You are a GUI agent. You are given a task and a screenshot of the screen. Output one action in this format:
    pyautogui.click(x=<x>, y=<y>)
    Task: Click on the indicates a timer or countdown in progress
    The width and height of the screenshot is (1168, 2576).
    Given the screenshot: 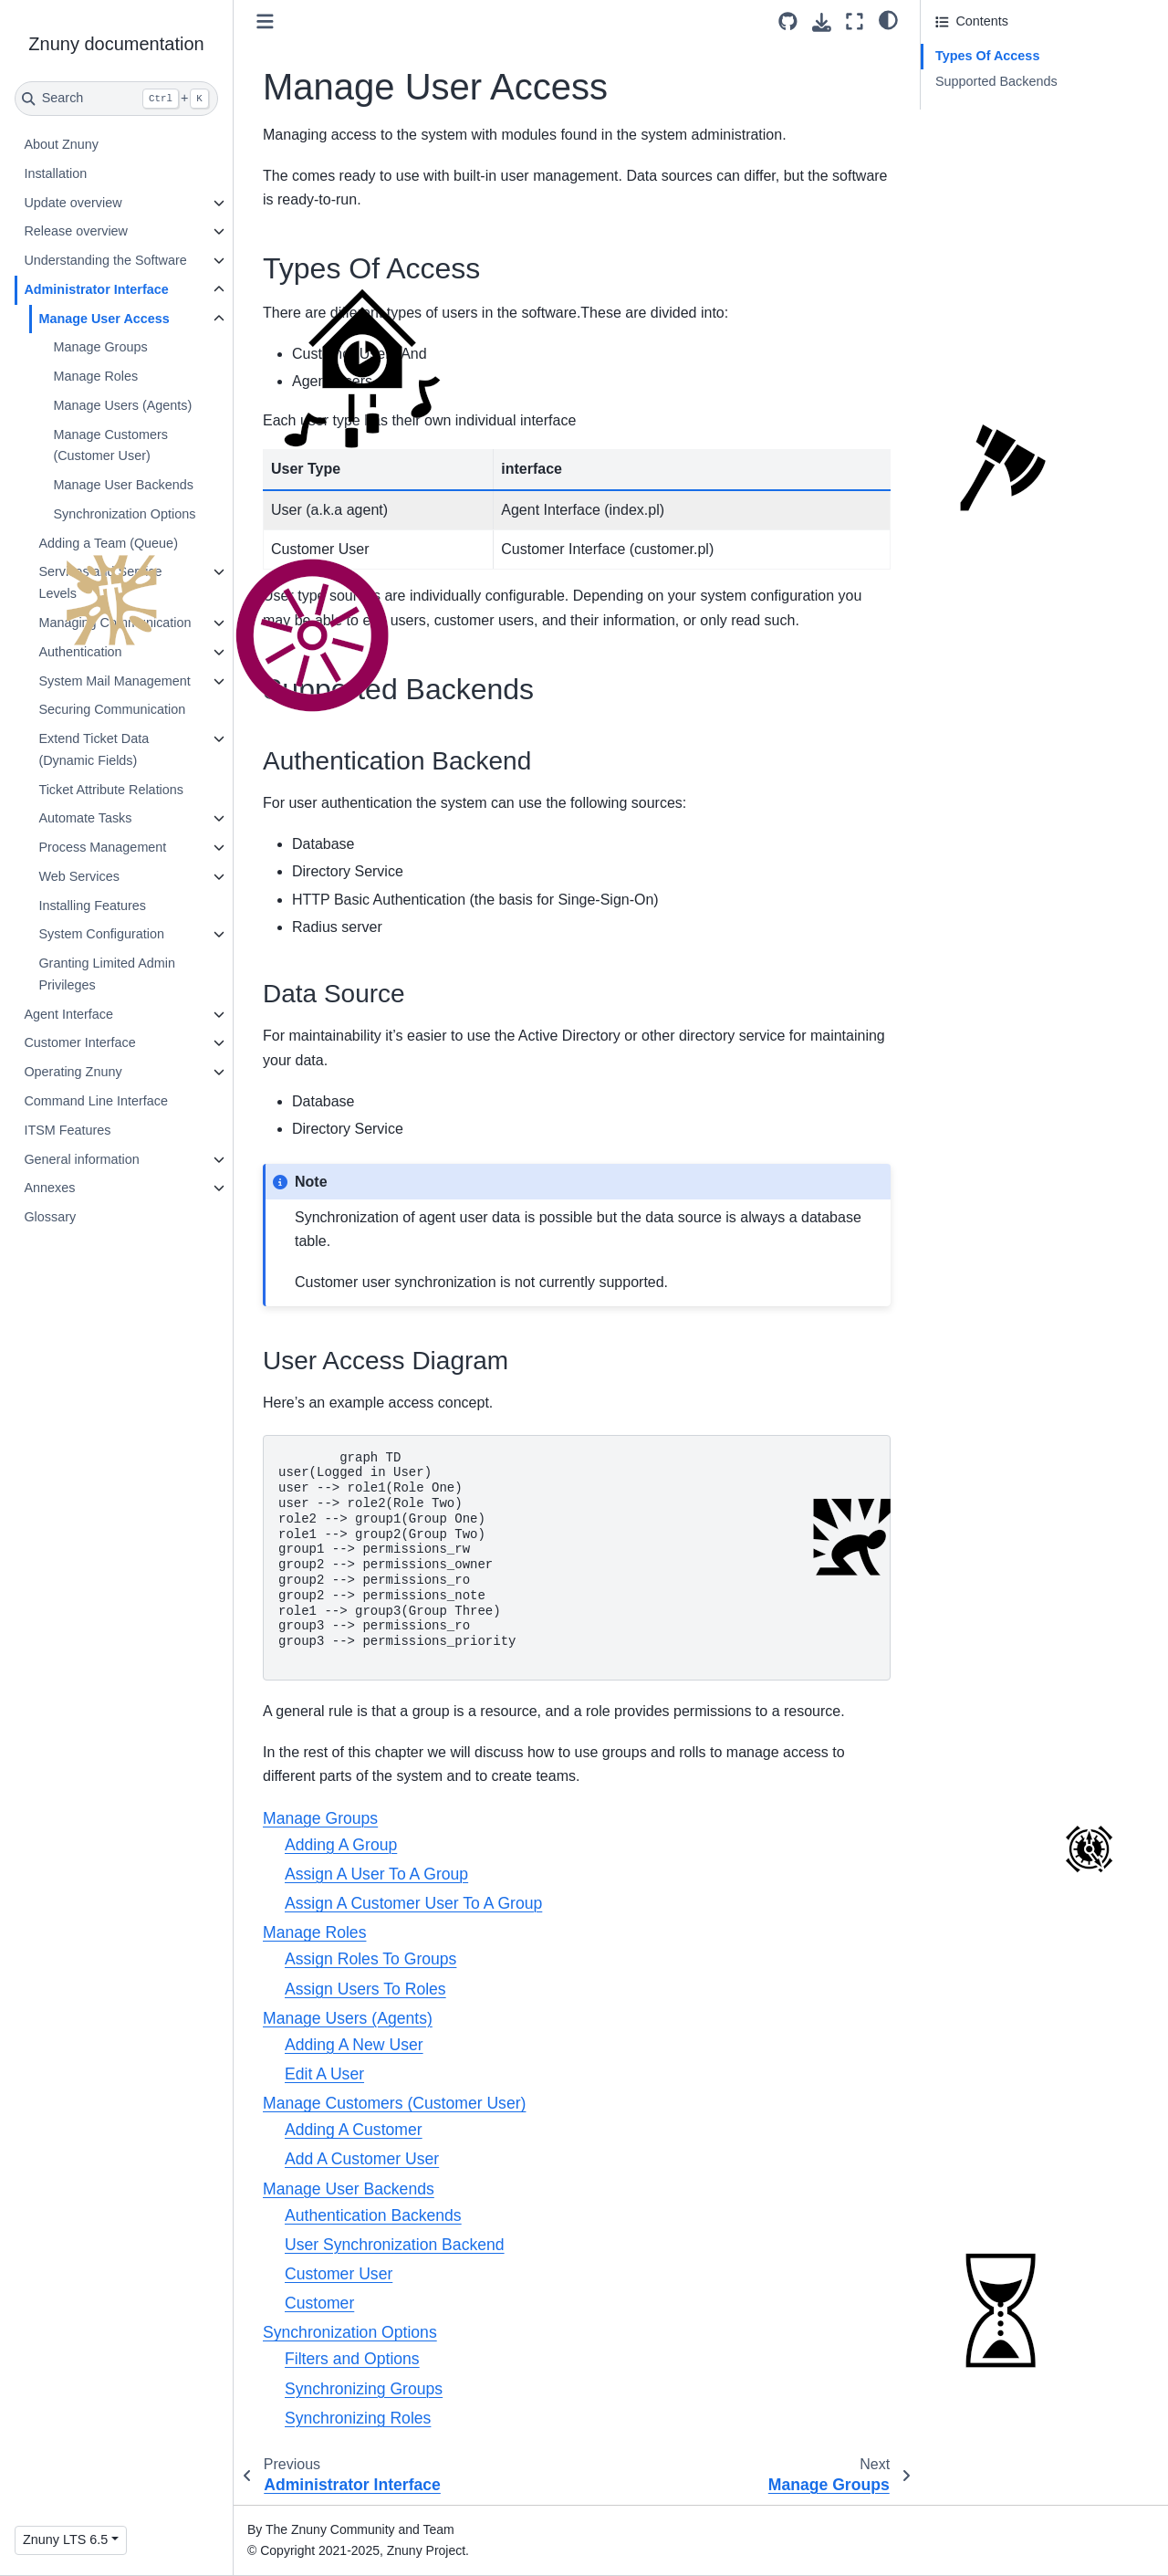 What is the action you would take?
    pyautogui.click(x=1000, y=2310)
    